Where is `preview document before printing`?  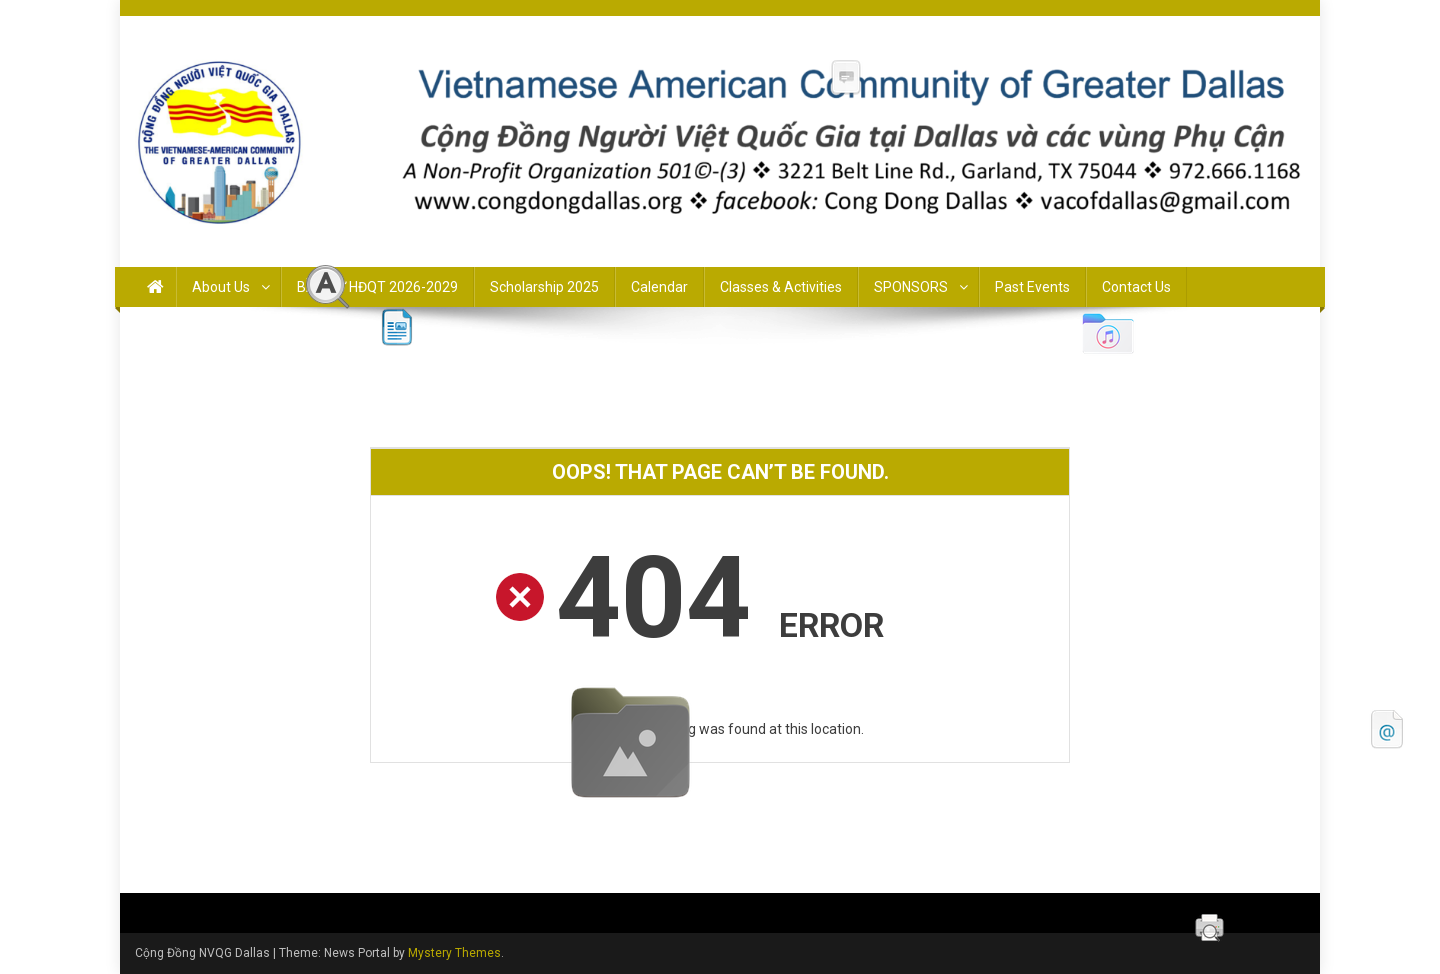 preview document before printing is located at coordinates (1209, 927).